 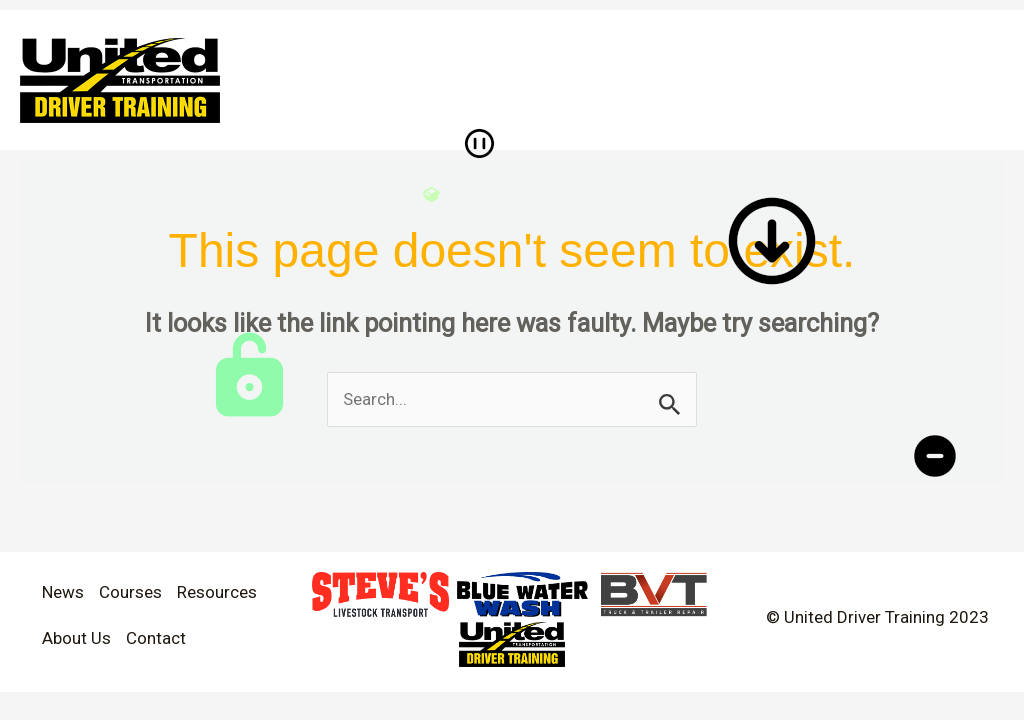 I want to click on view package contents, so click(x=431, y=194).